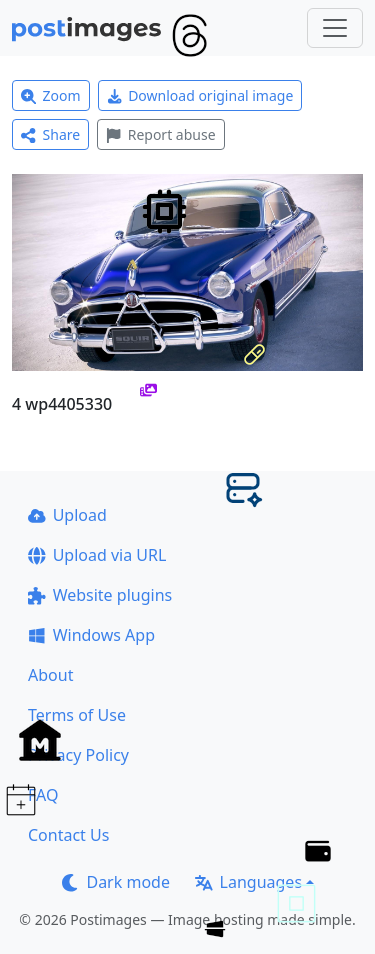 Image resolution: width=375 pixels, height=954 pixels. Describe the element at coordinates (21, 801) in the screenshot. I see `add a new event to the calendar` at that location.